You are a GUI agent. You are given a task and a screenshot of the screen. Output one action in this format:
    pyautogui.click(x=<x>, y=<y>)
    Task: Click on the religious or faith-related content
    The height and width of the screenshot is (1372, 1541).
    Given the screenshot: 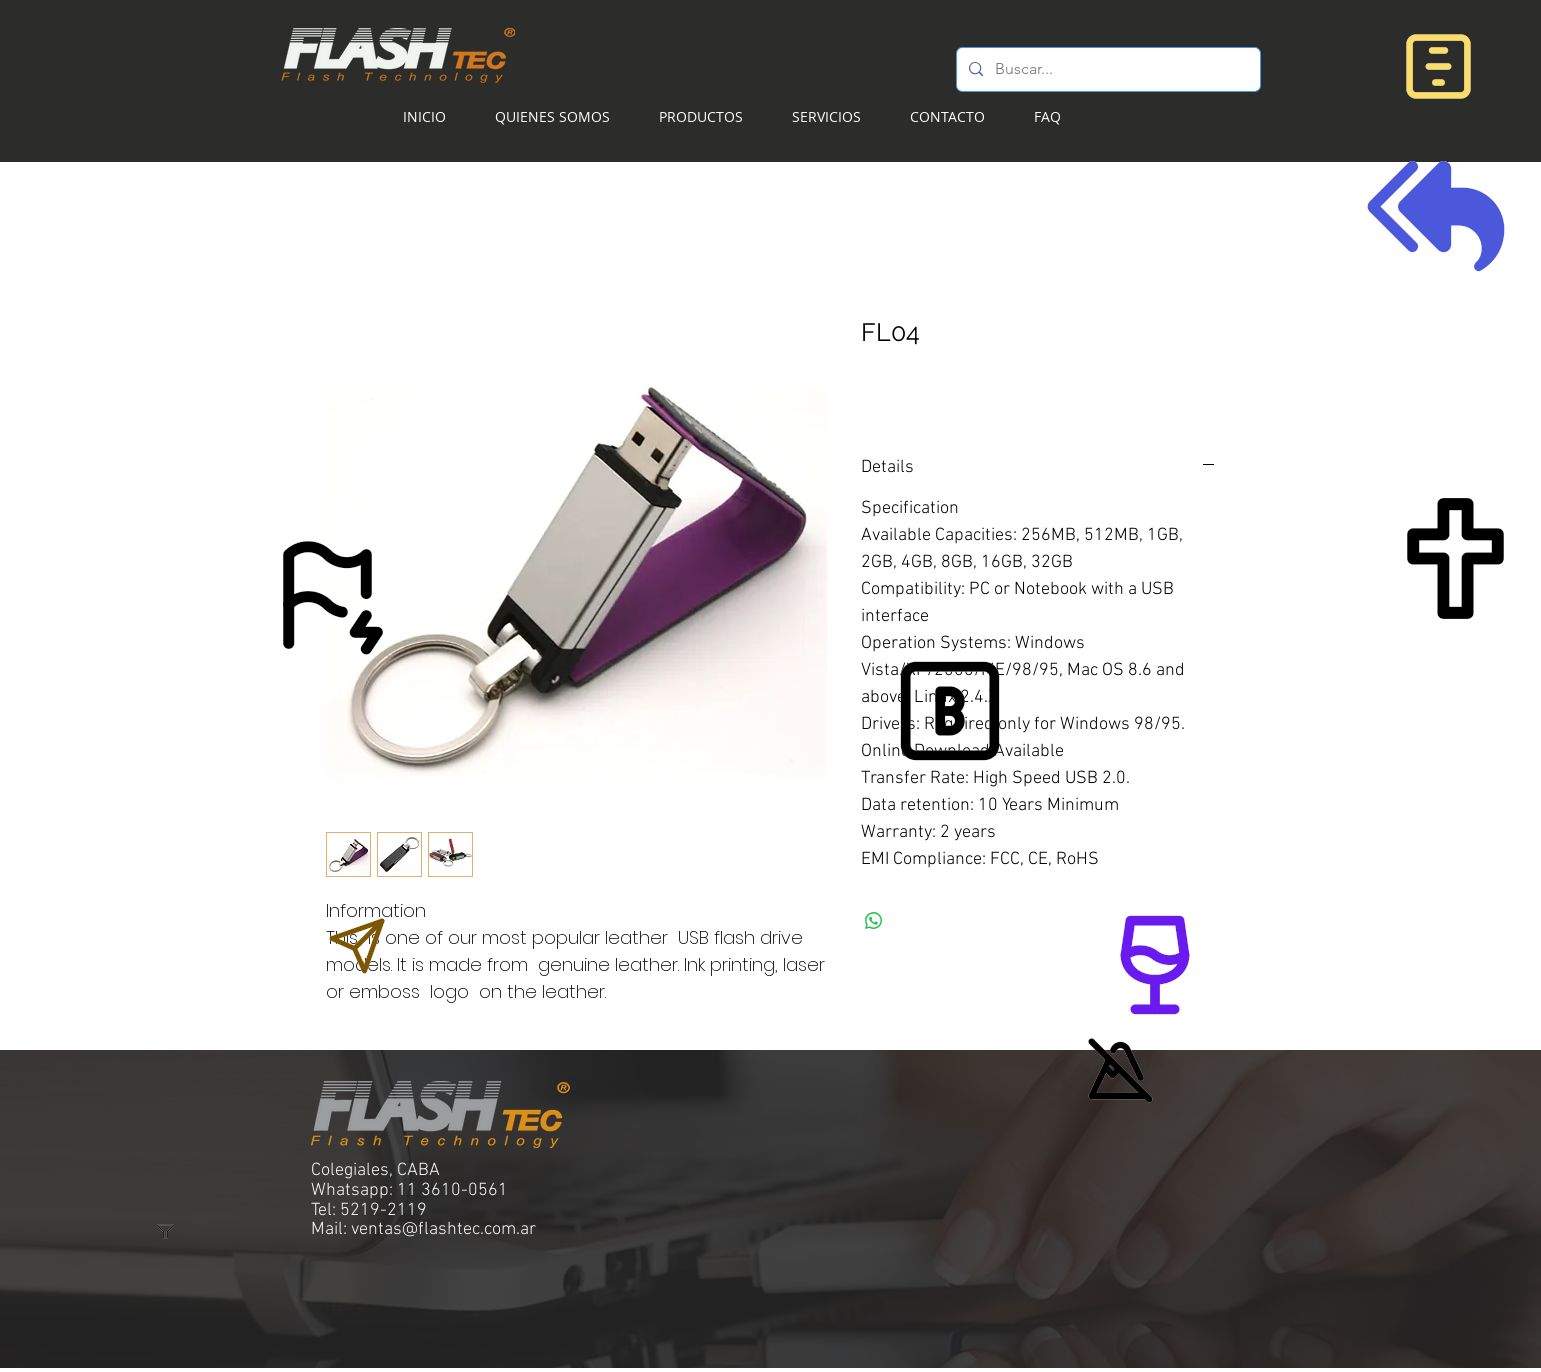 What is the action you would take?
    pyautogui.click(x=1455, y=558)
    